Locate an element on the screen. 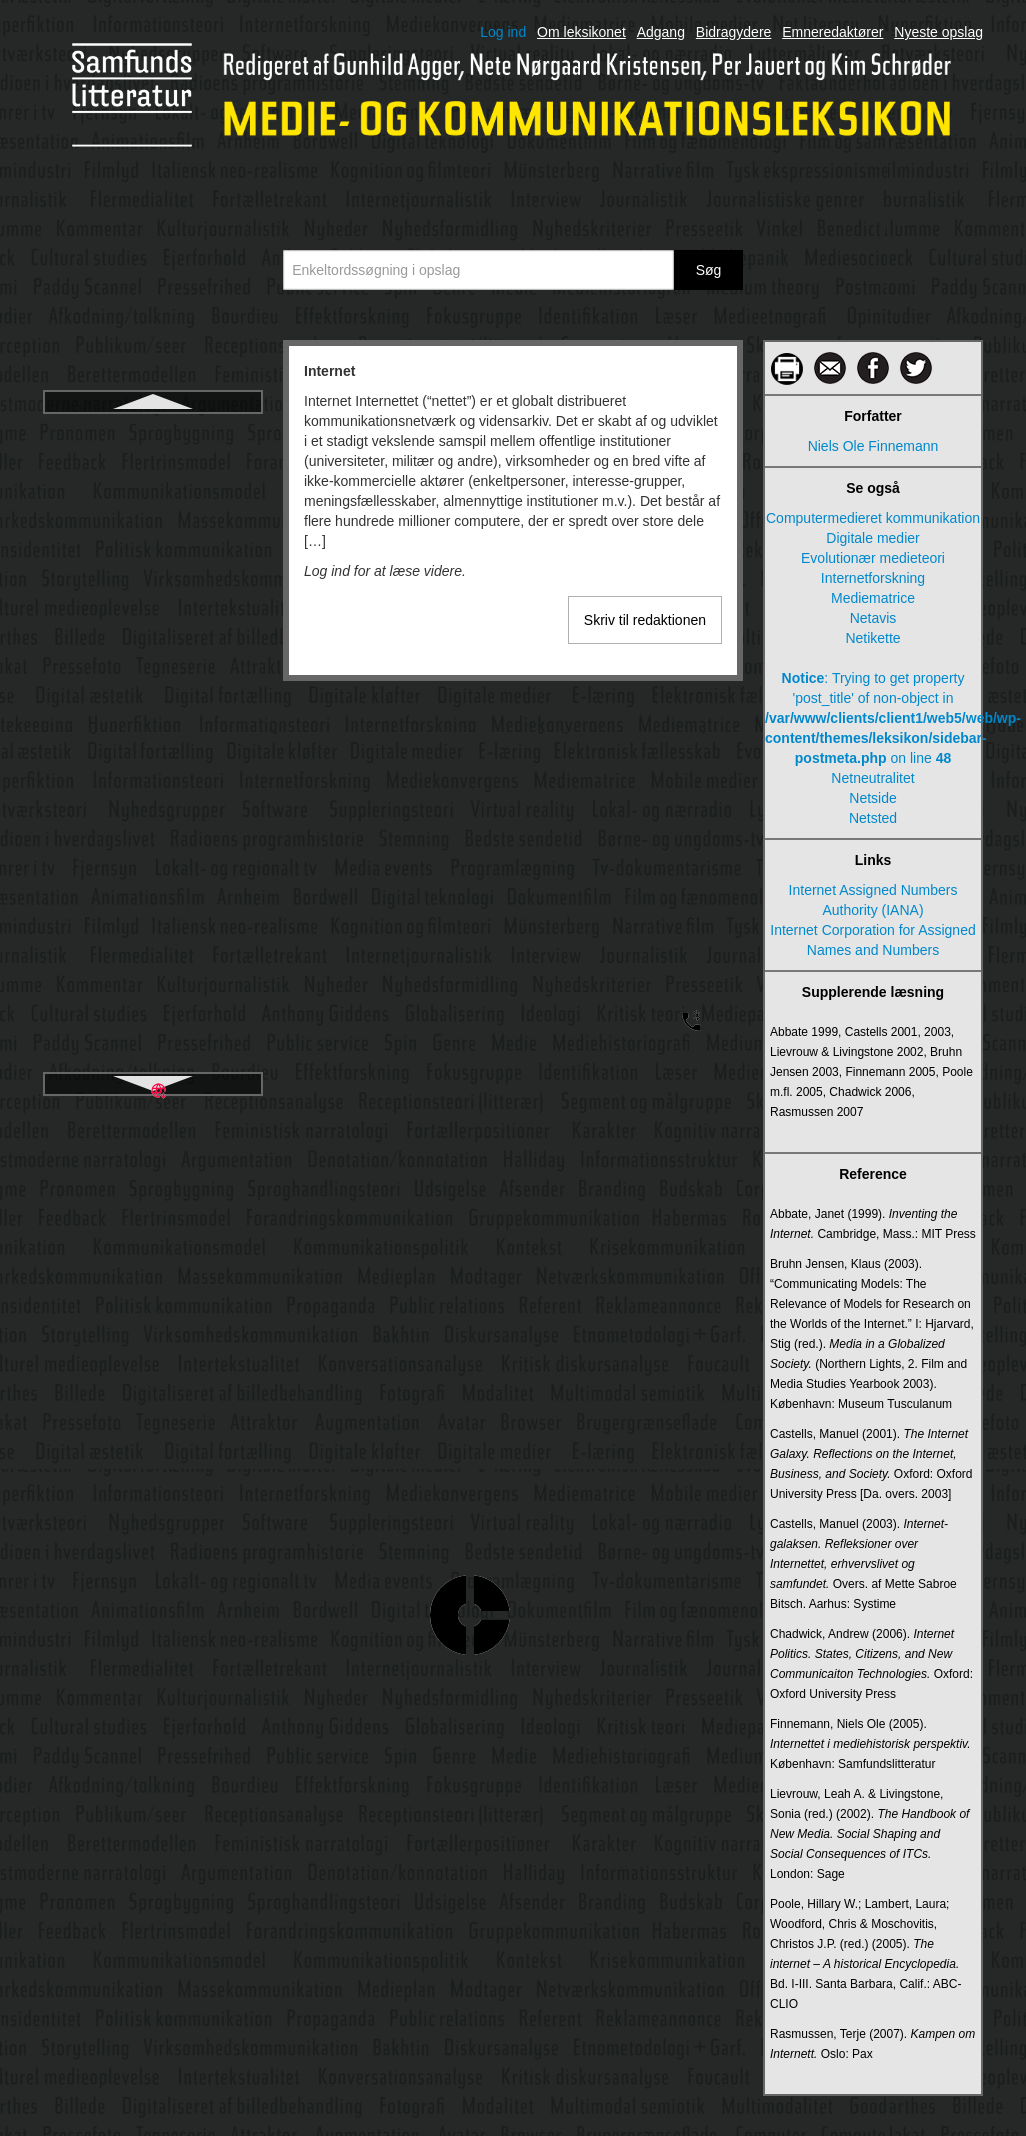 The height and width of the screenshot is (2136, 1026). indicates an active call using a bluetooth speaker is located at coordinates (691, 1021).